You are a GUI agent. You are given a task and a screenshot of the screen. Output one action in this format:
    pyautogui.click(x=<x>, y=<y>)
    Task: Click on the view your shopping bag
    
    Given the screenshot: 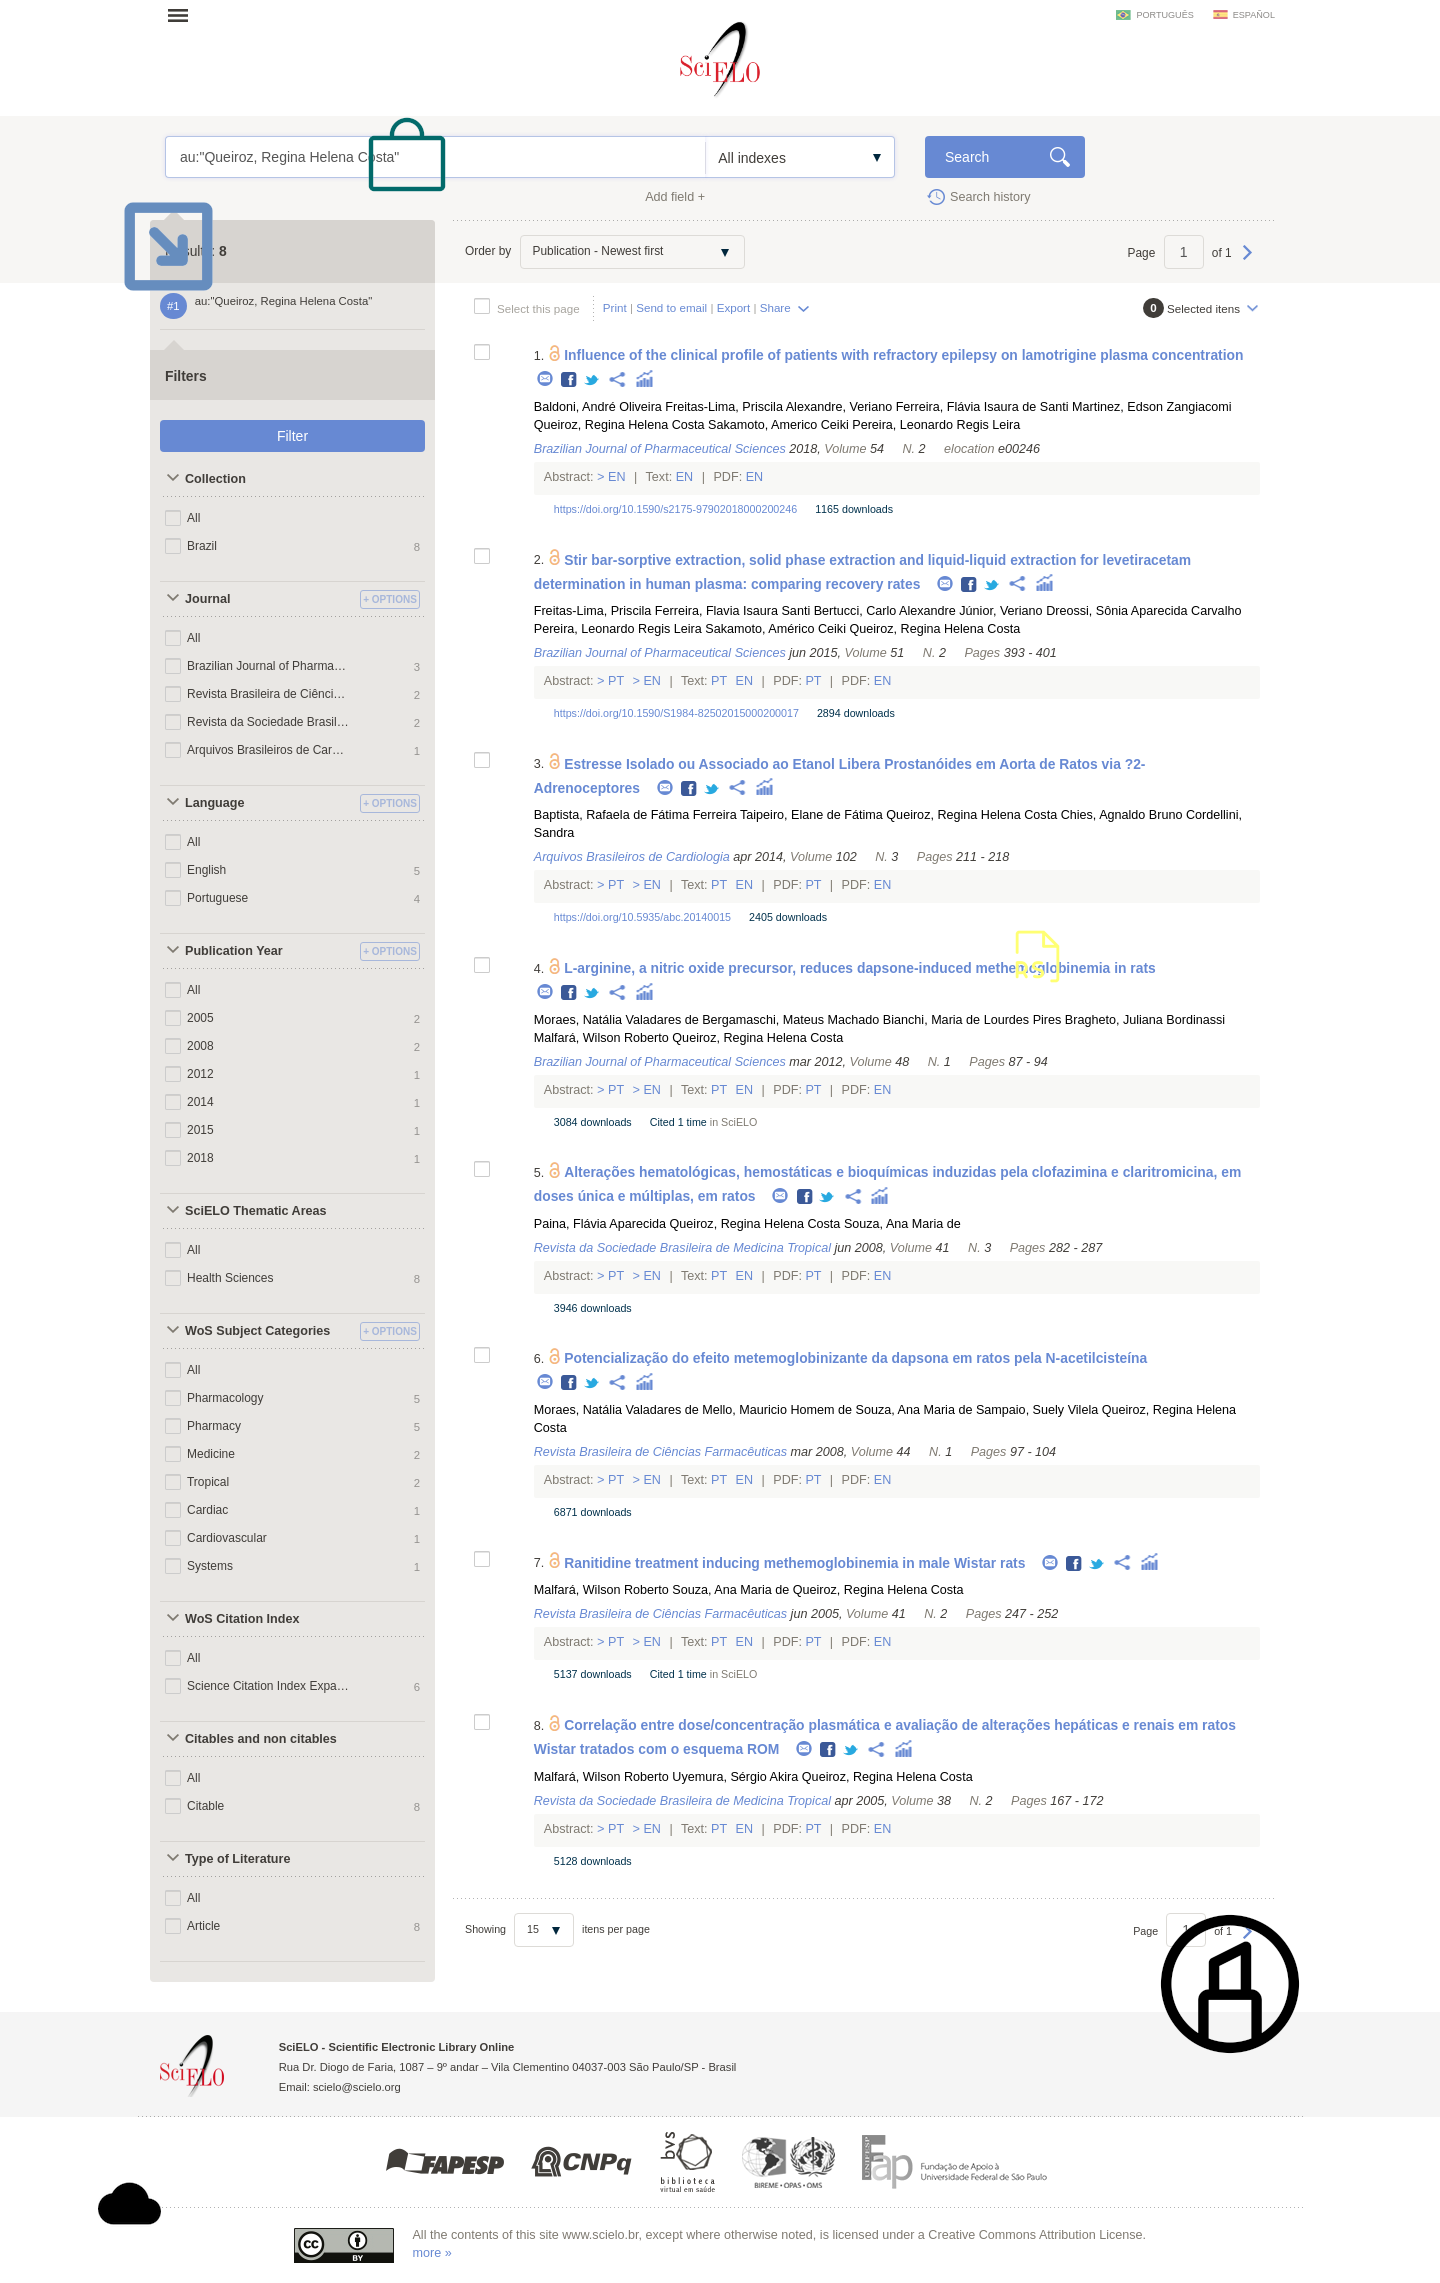 What is the action you would take?
    pyautogui.click(x=407, y=159)
    